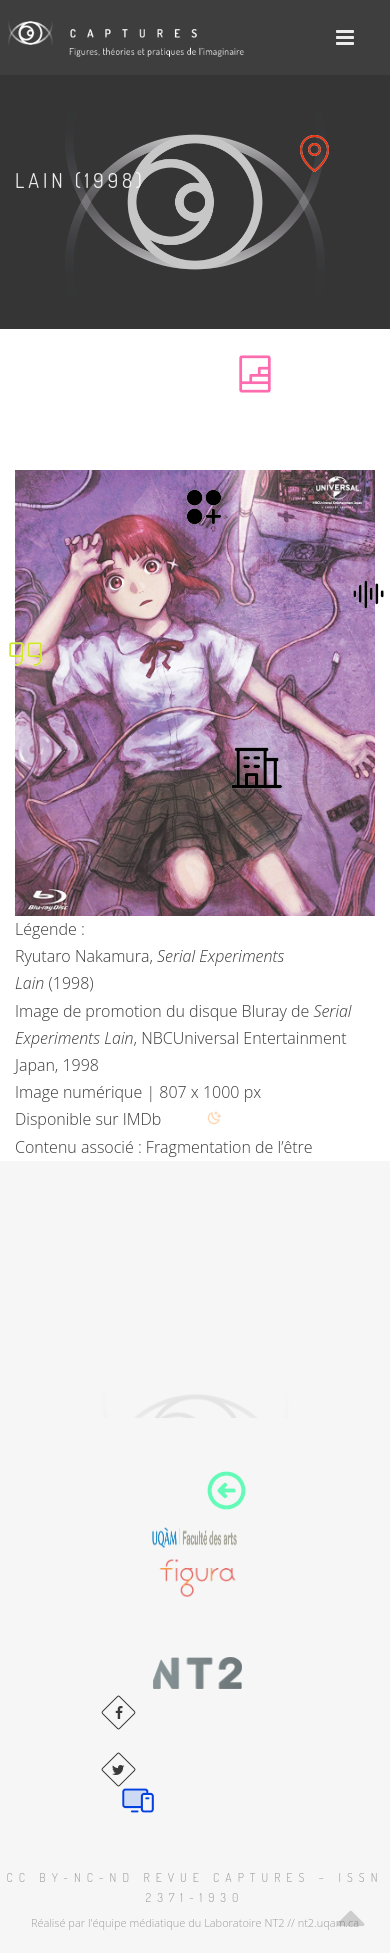 The image size is (390, 1953). What do you see at coordinates (226, 1490) in the screenshot?
I see `go back to the previous screen` at bounding box center [226, 1490].